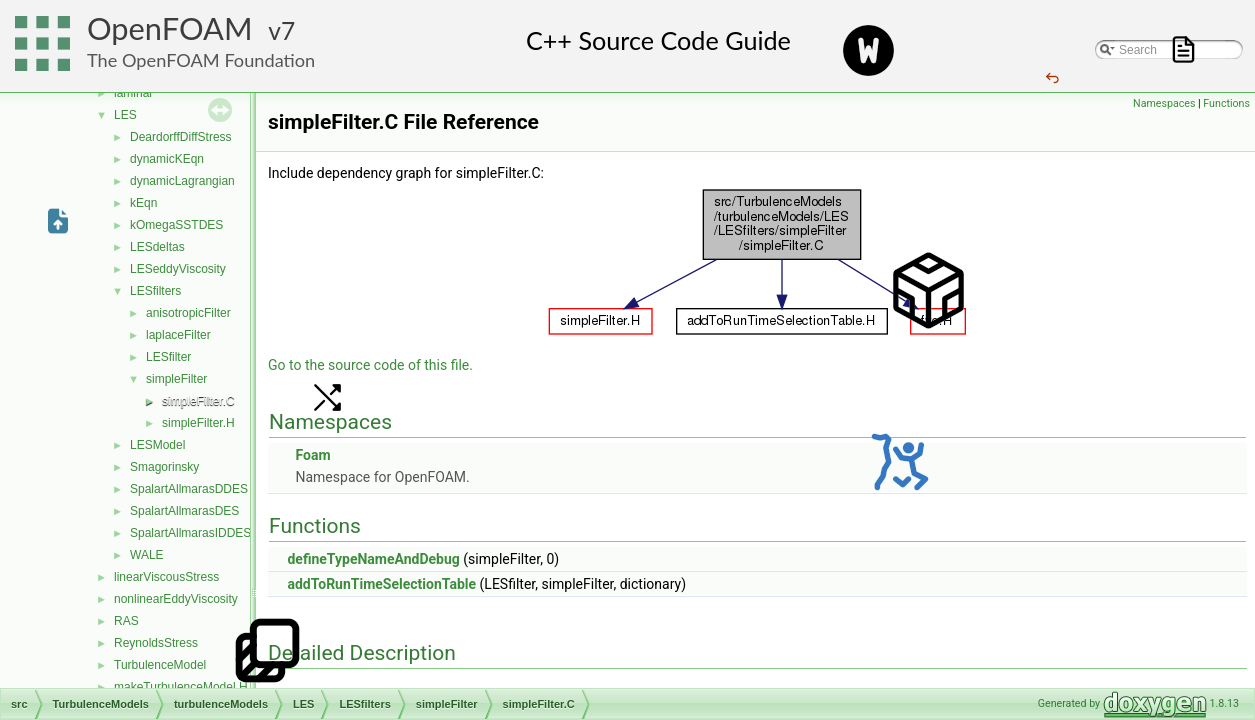 This screenshot has height=720, width=1255. I want to click on open CodeSandbox development environment, so click(928, 290).